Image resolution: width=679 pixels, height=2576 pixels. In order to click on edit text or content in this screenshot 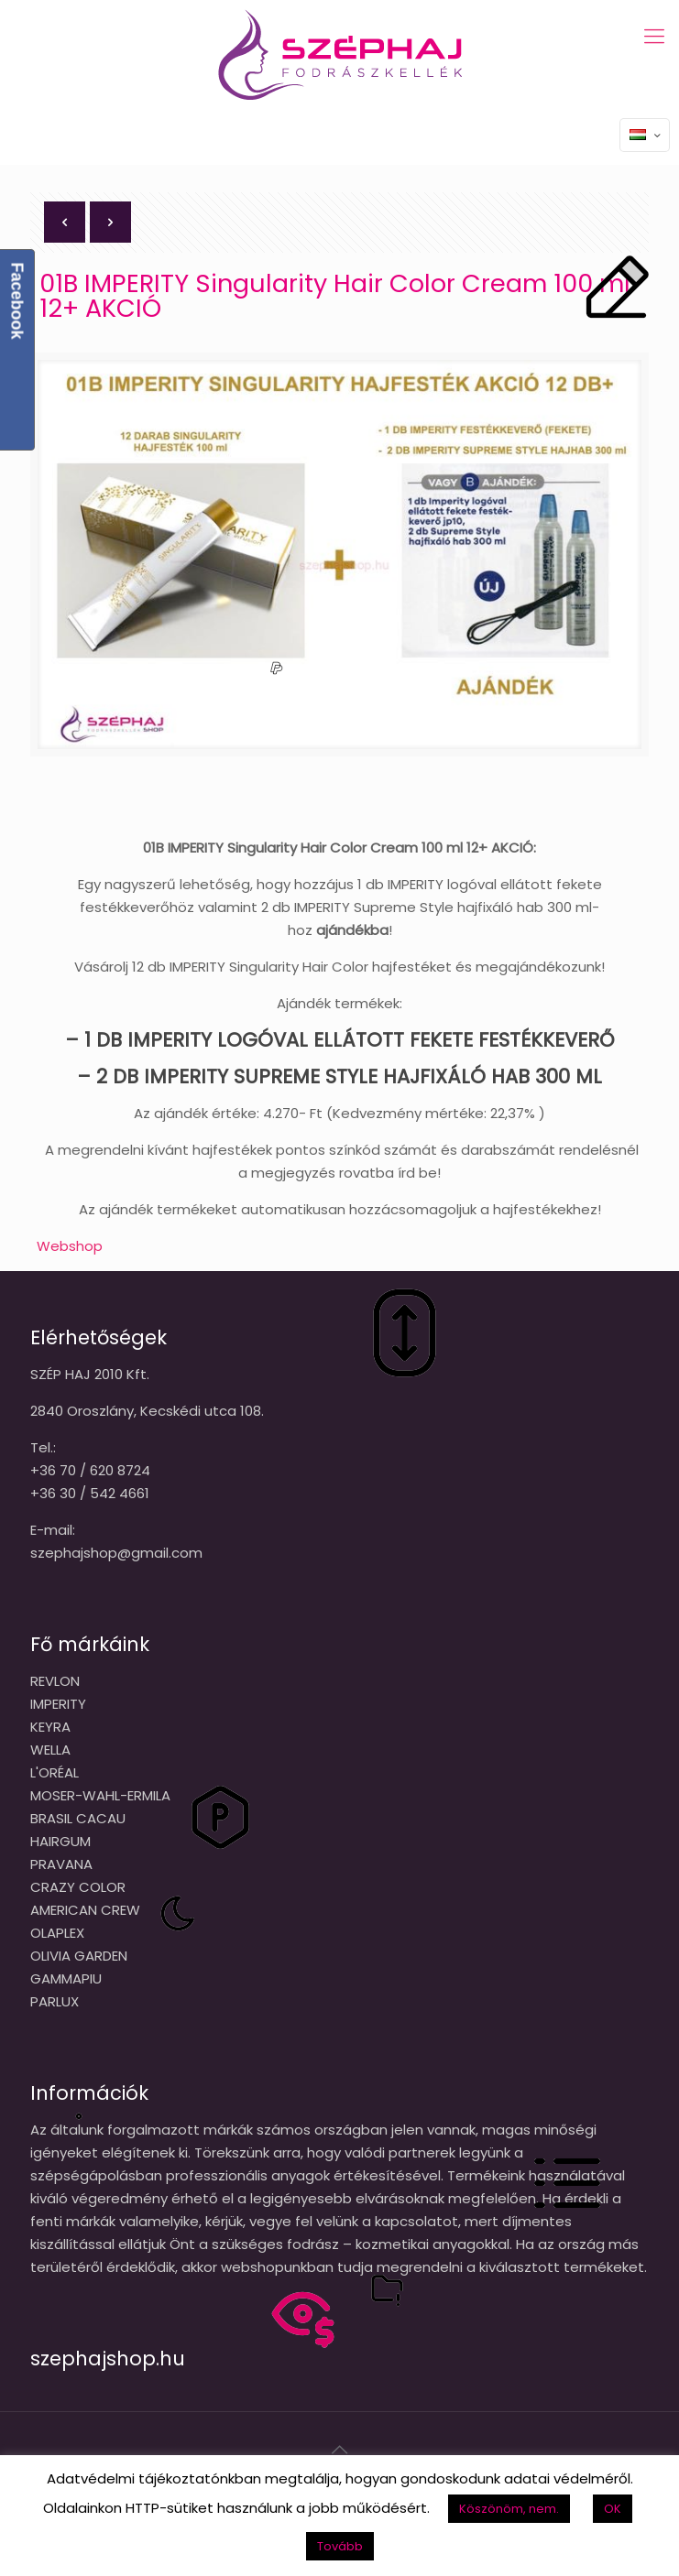, I will do `click(616, 288)`.